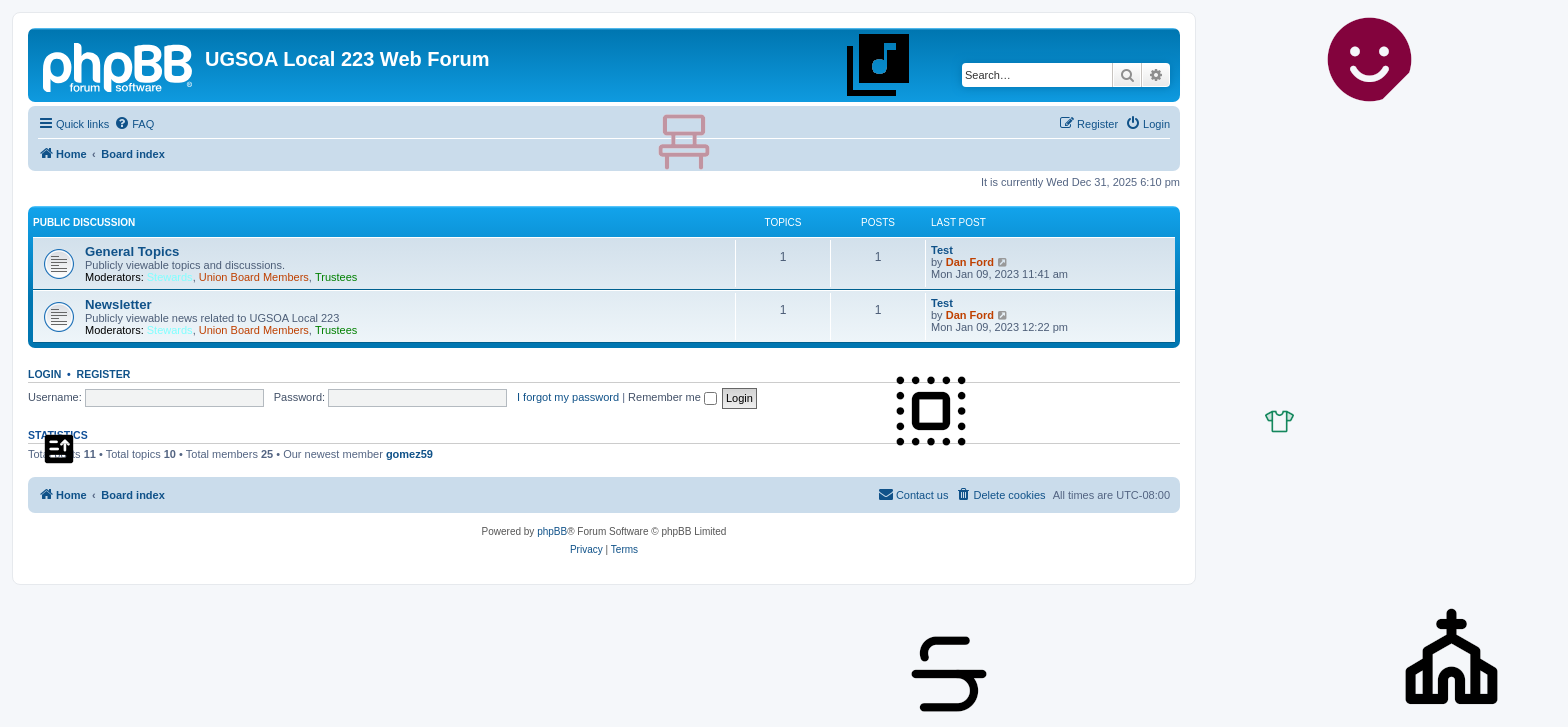 Image resolution: width=1568 pixels, height=727 pixels. Describe the element at coordinates (949, 674) in the screenshot. I see `apply strikethrough formatting to selected text` at that location.